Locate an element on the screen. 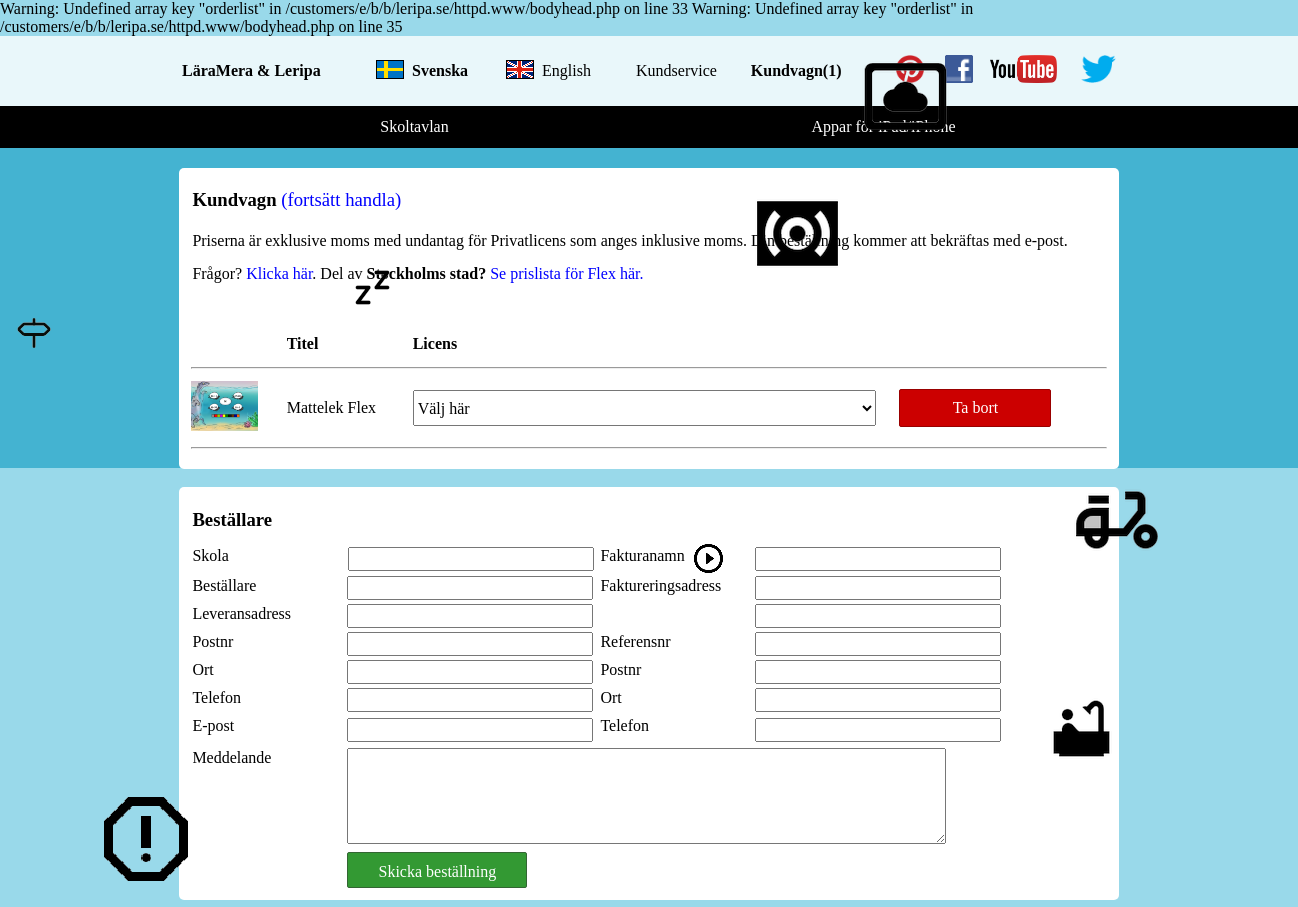 Image resolution: width=1298 pixels, height=907 pixels. indicates bathroom amenities available is located at coordinates (1081, 728).